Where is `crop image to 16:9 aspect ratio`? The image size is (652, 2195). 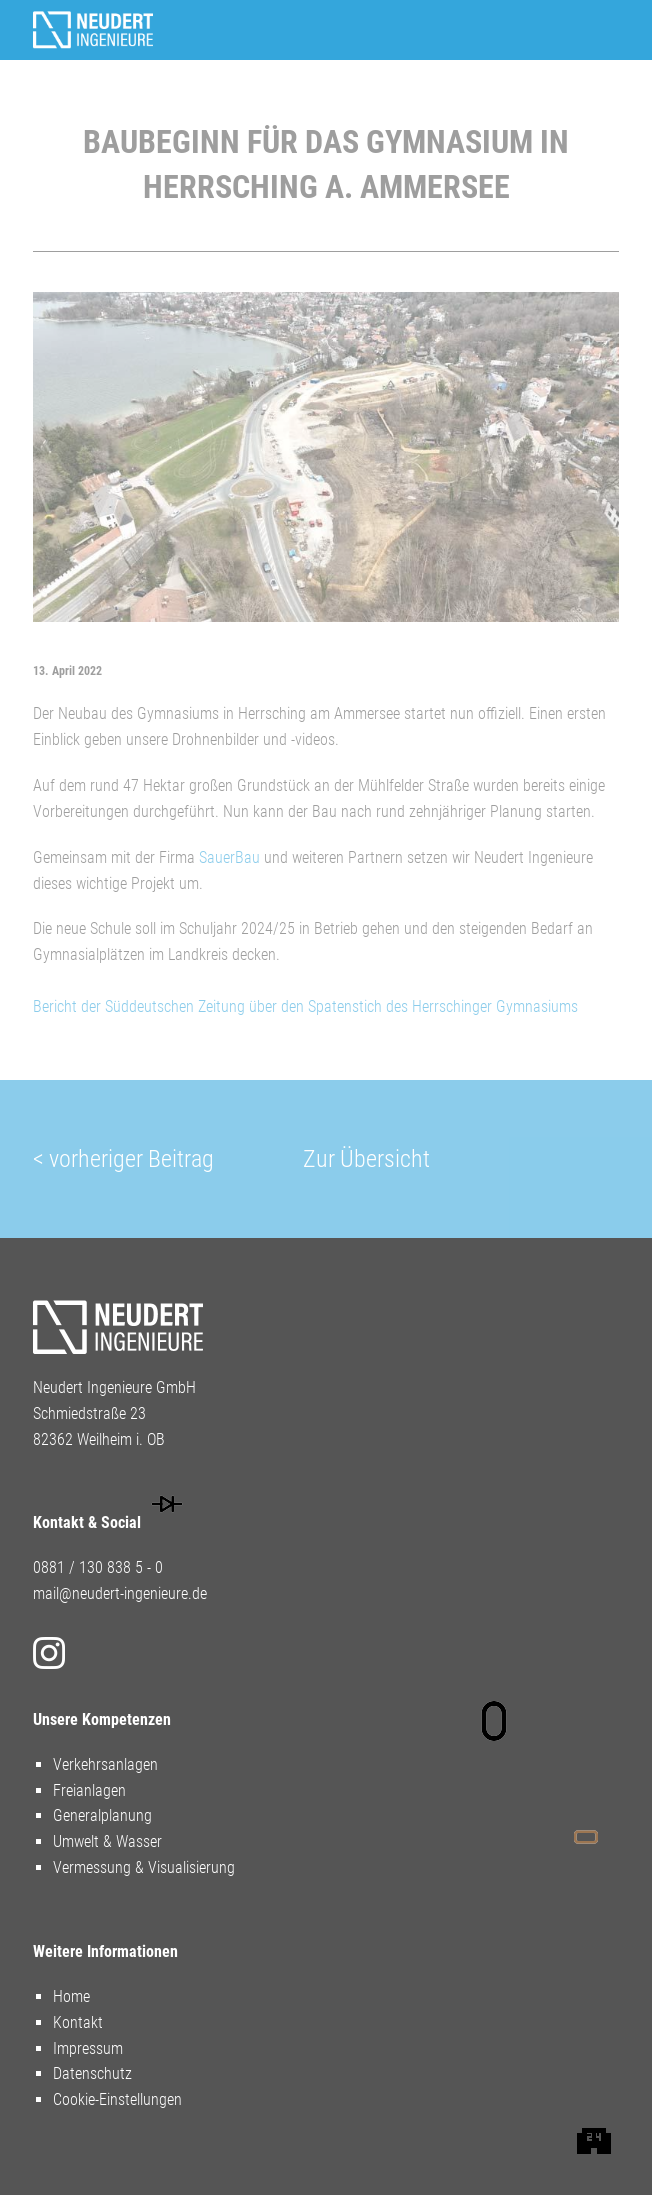 crop image to 16:9 aspect ratio is located at coordinates (586, 1837).